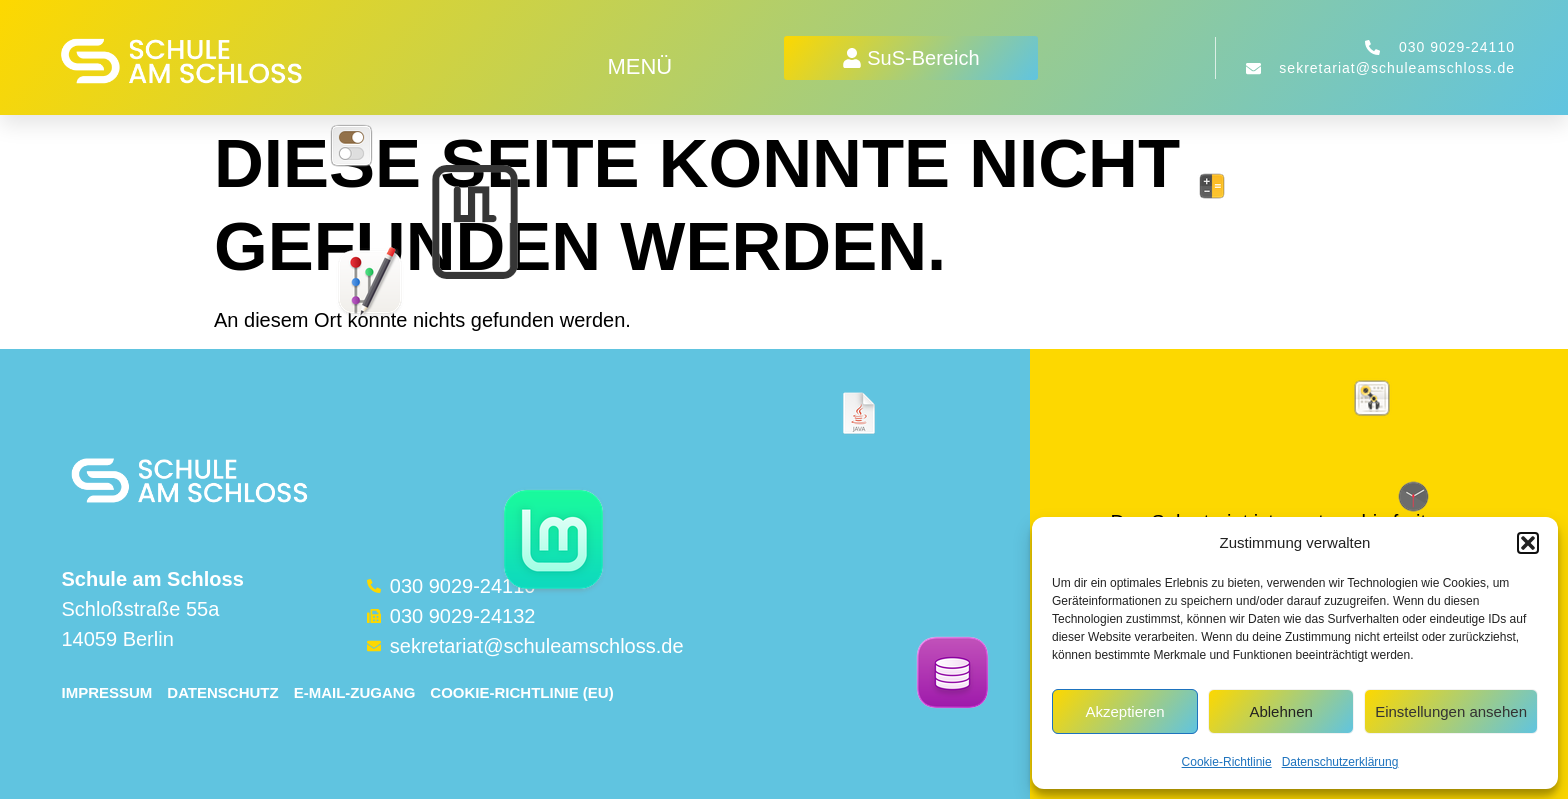  Describe the element at coordinates (351, 145) in the screenshot. I see `open desktop preferences or settings` at that location.